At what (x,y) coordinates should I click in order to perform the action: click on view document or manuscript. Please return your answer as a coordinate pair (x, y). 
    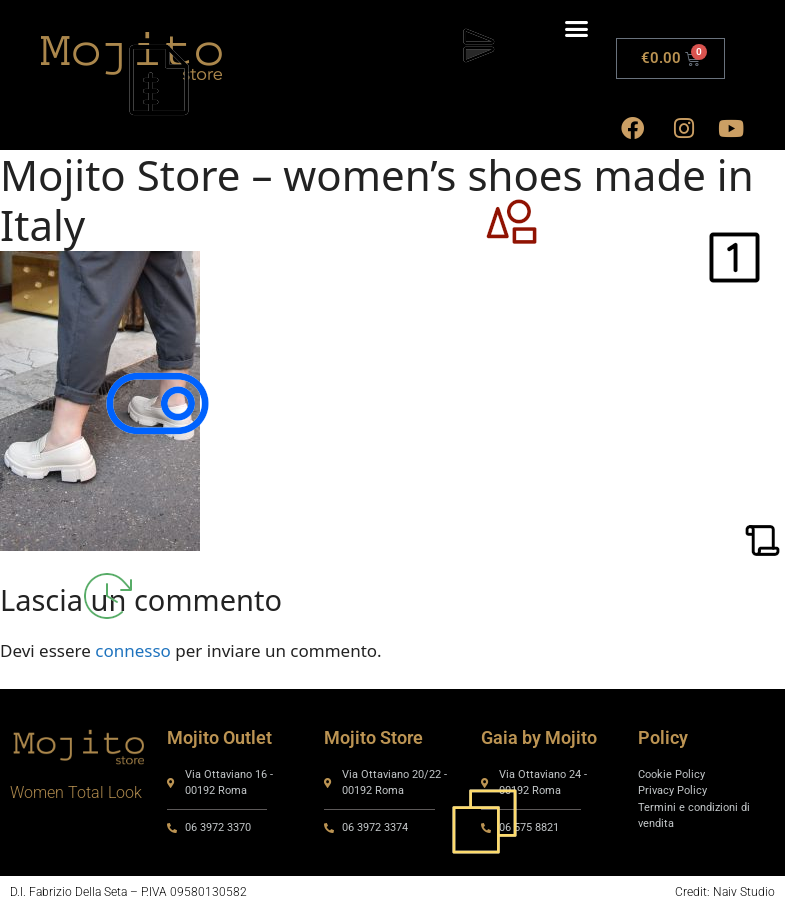
    Looking at the image, I should click on (762, 540).